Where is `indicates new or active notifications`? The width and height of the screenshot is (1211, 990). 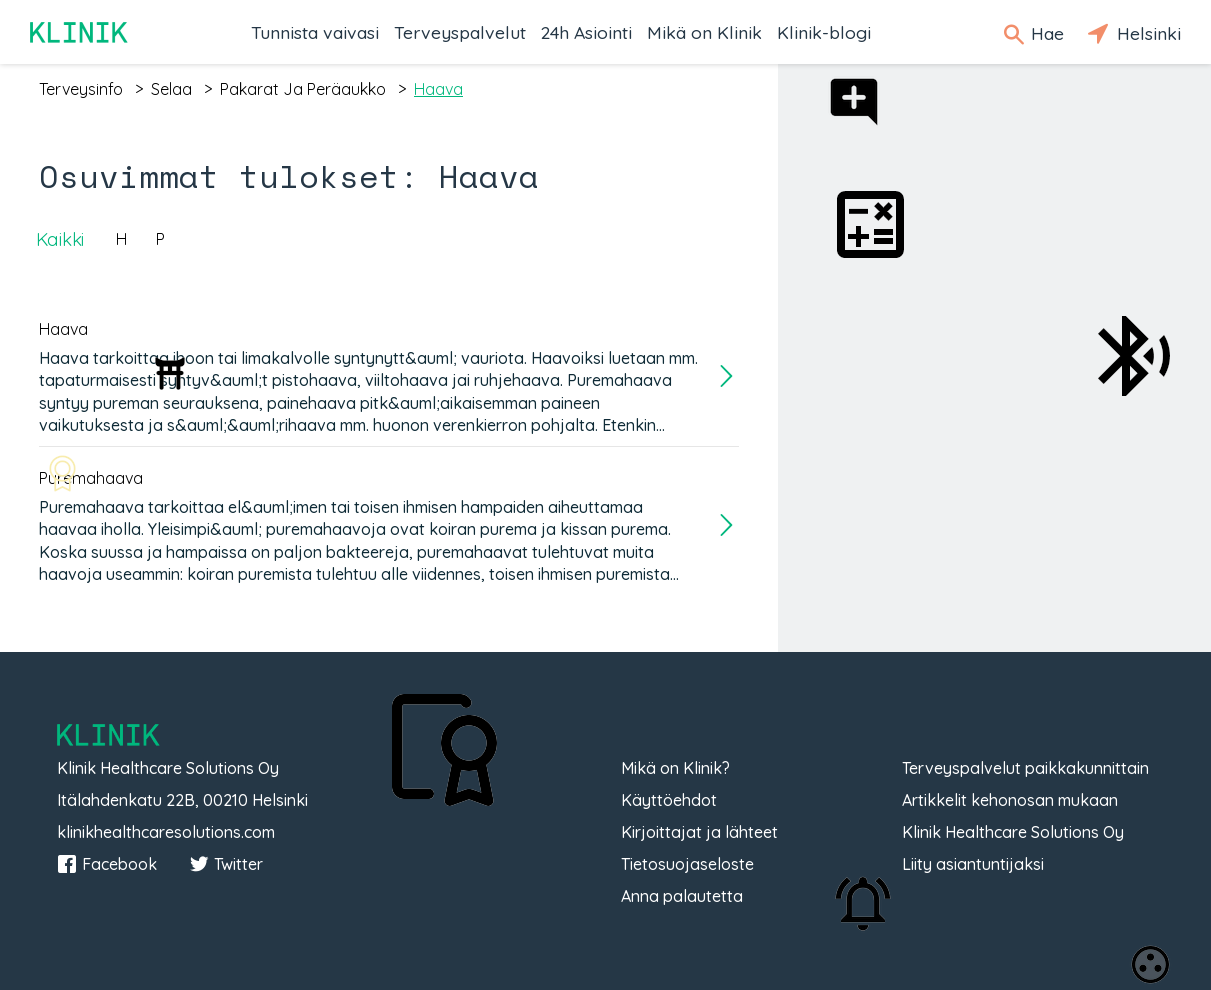 indicates new or active notifications is located at coordinates (863, 903).